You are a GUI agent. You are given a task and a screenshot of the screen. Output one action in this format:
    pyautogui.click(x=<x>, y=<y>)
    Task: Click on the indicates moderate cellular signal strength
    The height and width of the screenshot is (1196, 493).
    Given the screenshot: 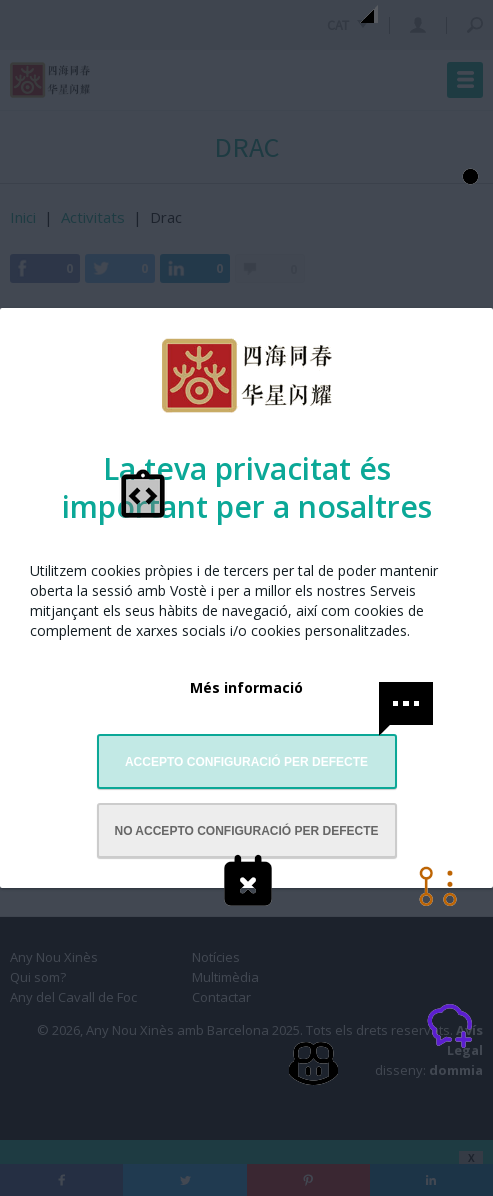 What is the action you would take?
    pyautogui.click(x=369, y=14)
    